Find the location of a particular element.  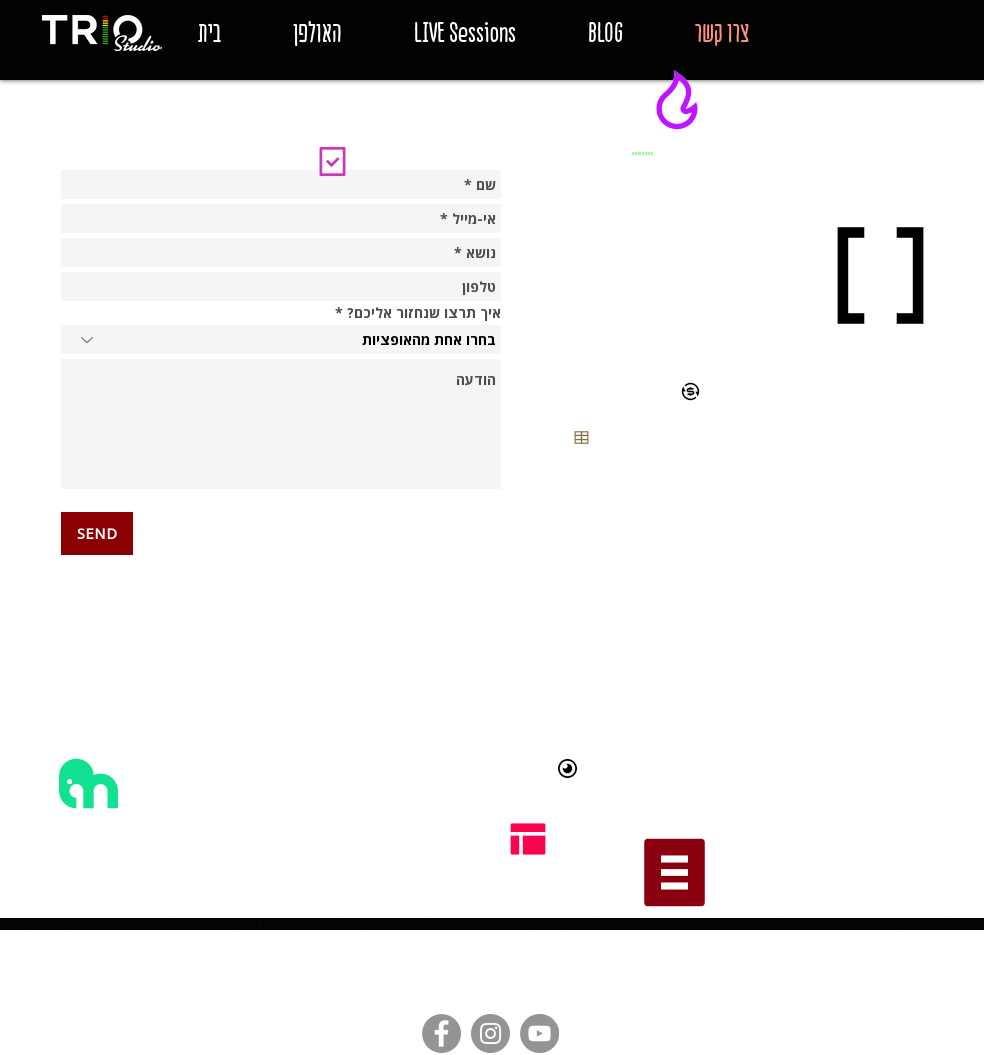

view trending or hot content is located at coordinates (677, 99).